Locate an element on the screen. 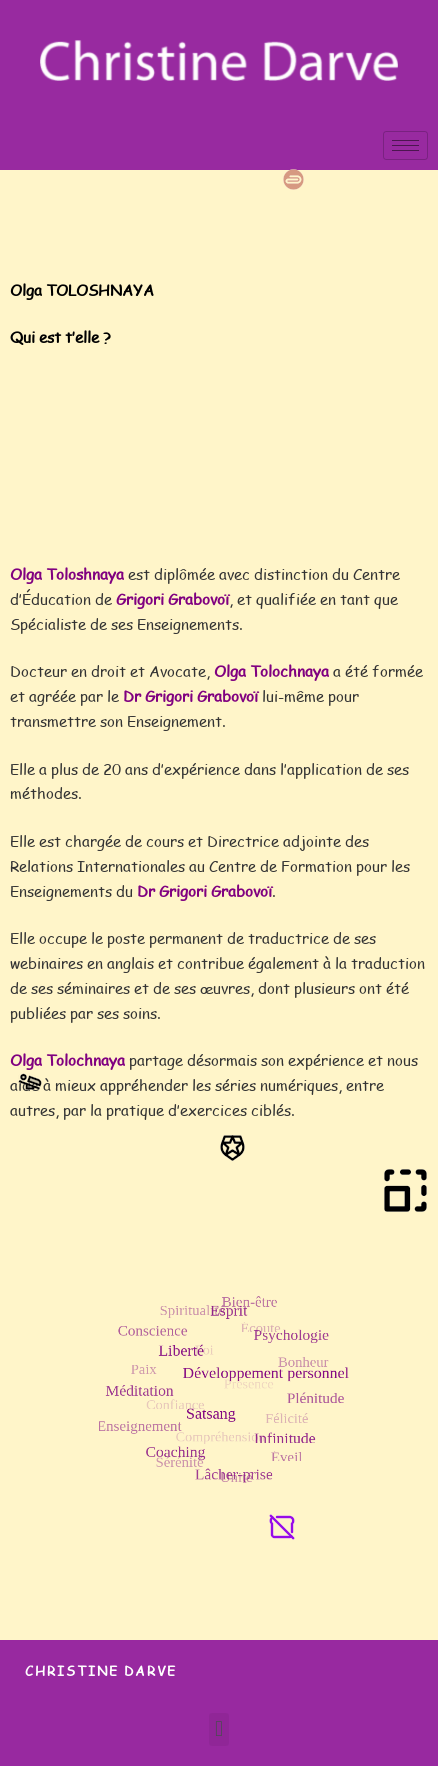 This screenshot has height=1766, width=438. indicates lie-flat seat availability on flight is located at coordinates (30, 1082).